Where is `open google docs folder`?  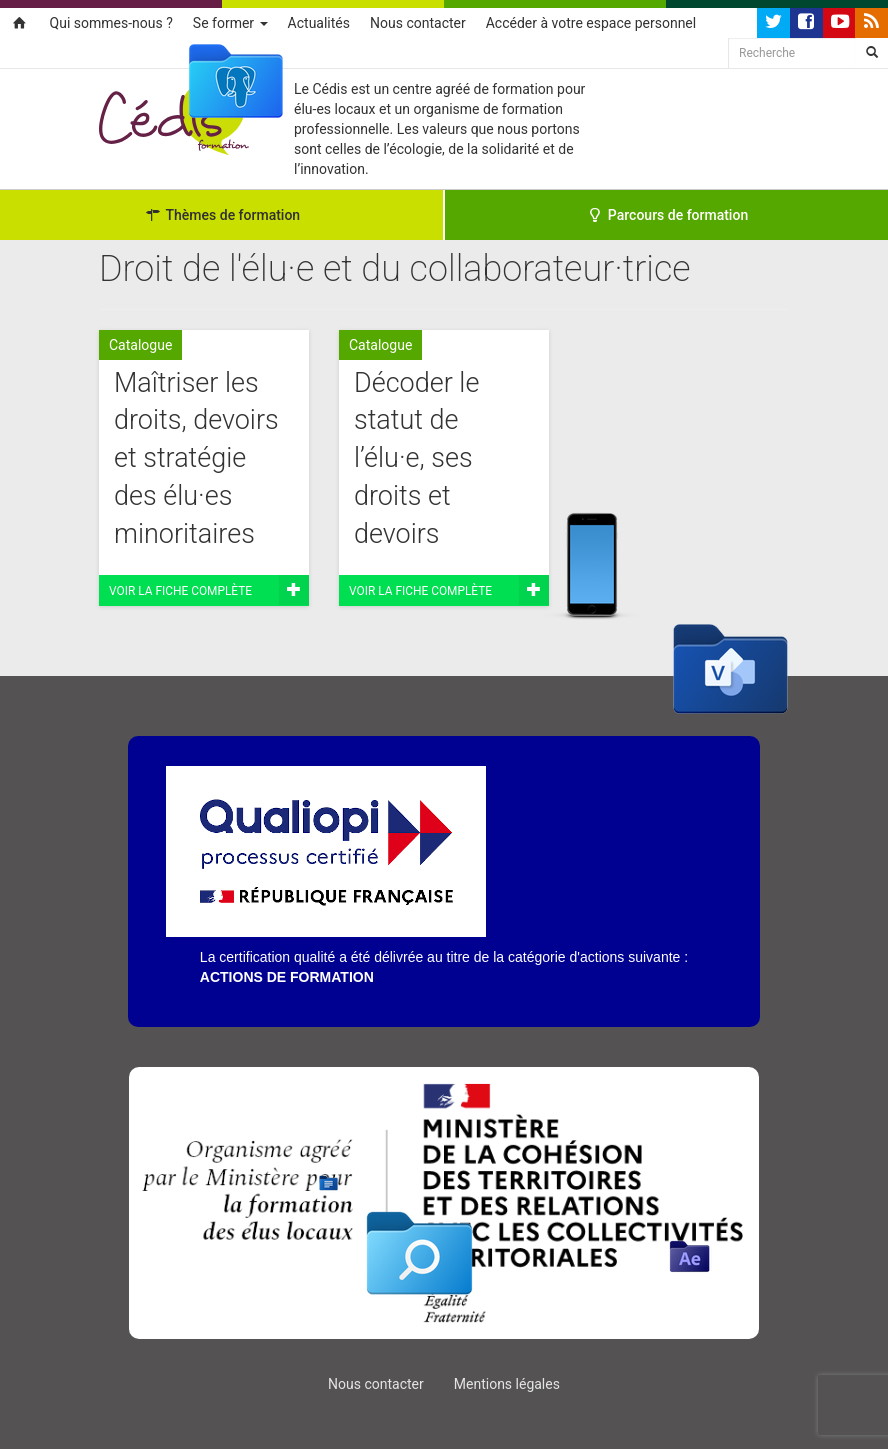
open google docs folder is located at coordinates (328, 1183).